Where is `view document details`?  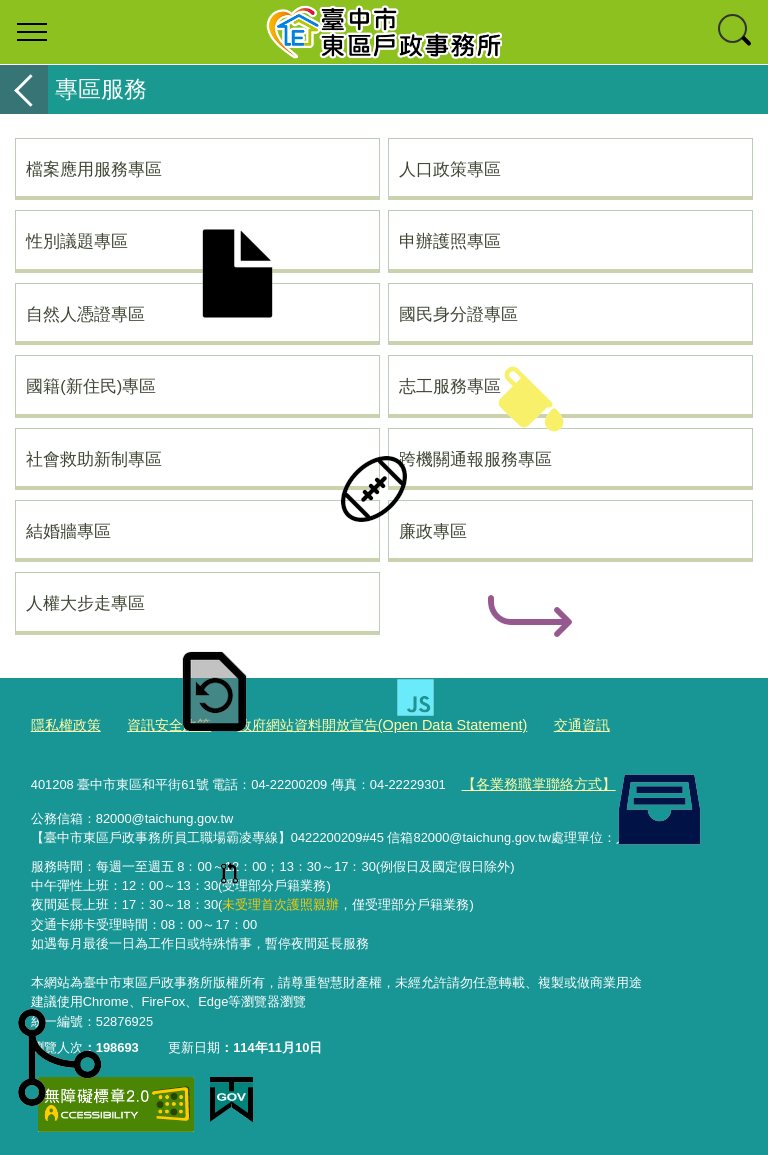 view document details is located at coordinates (237, 273).